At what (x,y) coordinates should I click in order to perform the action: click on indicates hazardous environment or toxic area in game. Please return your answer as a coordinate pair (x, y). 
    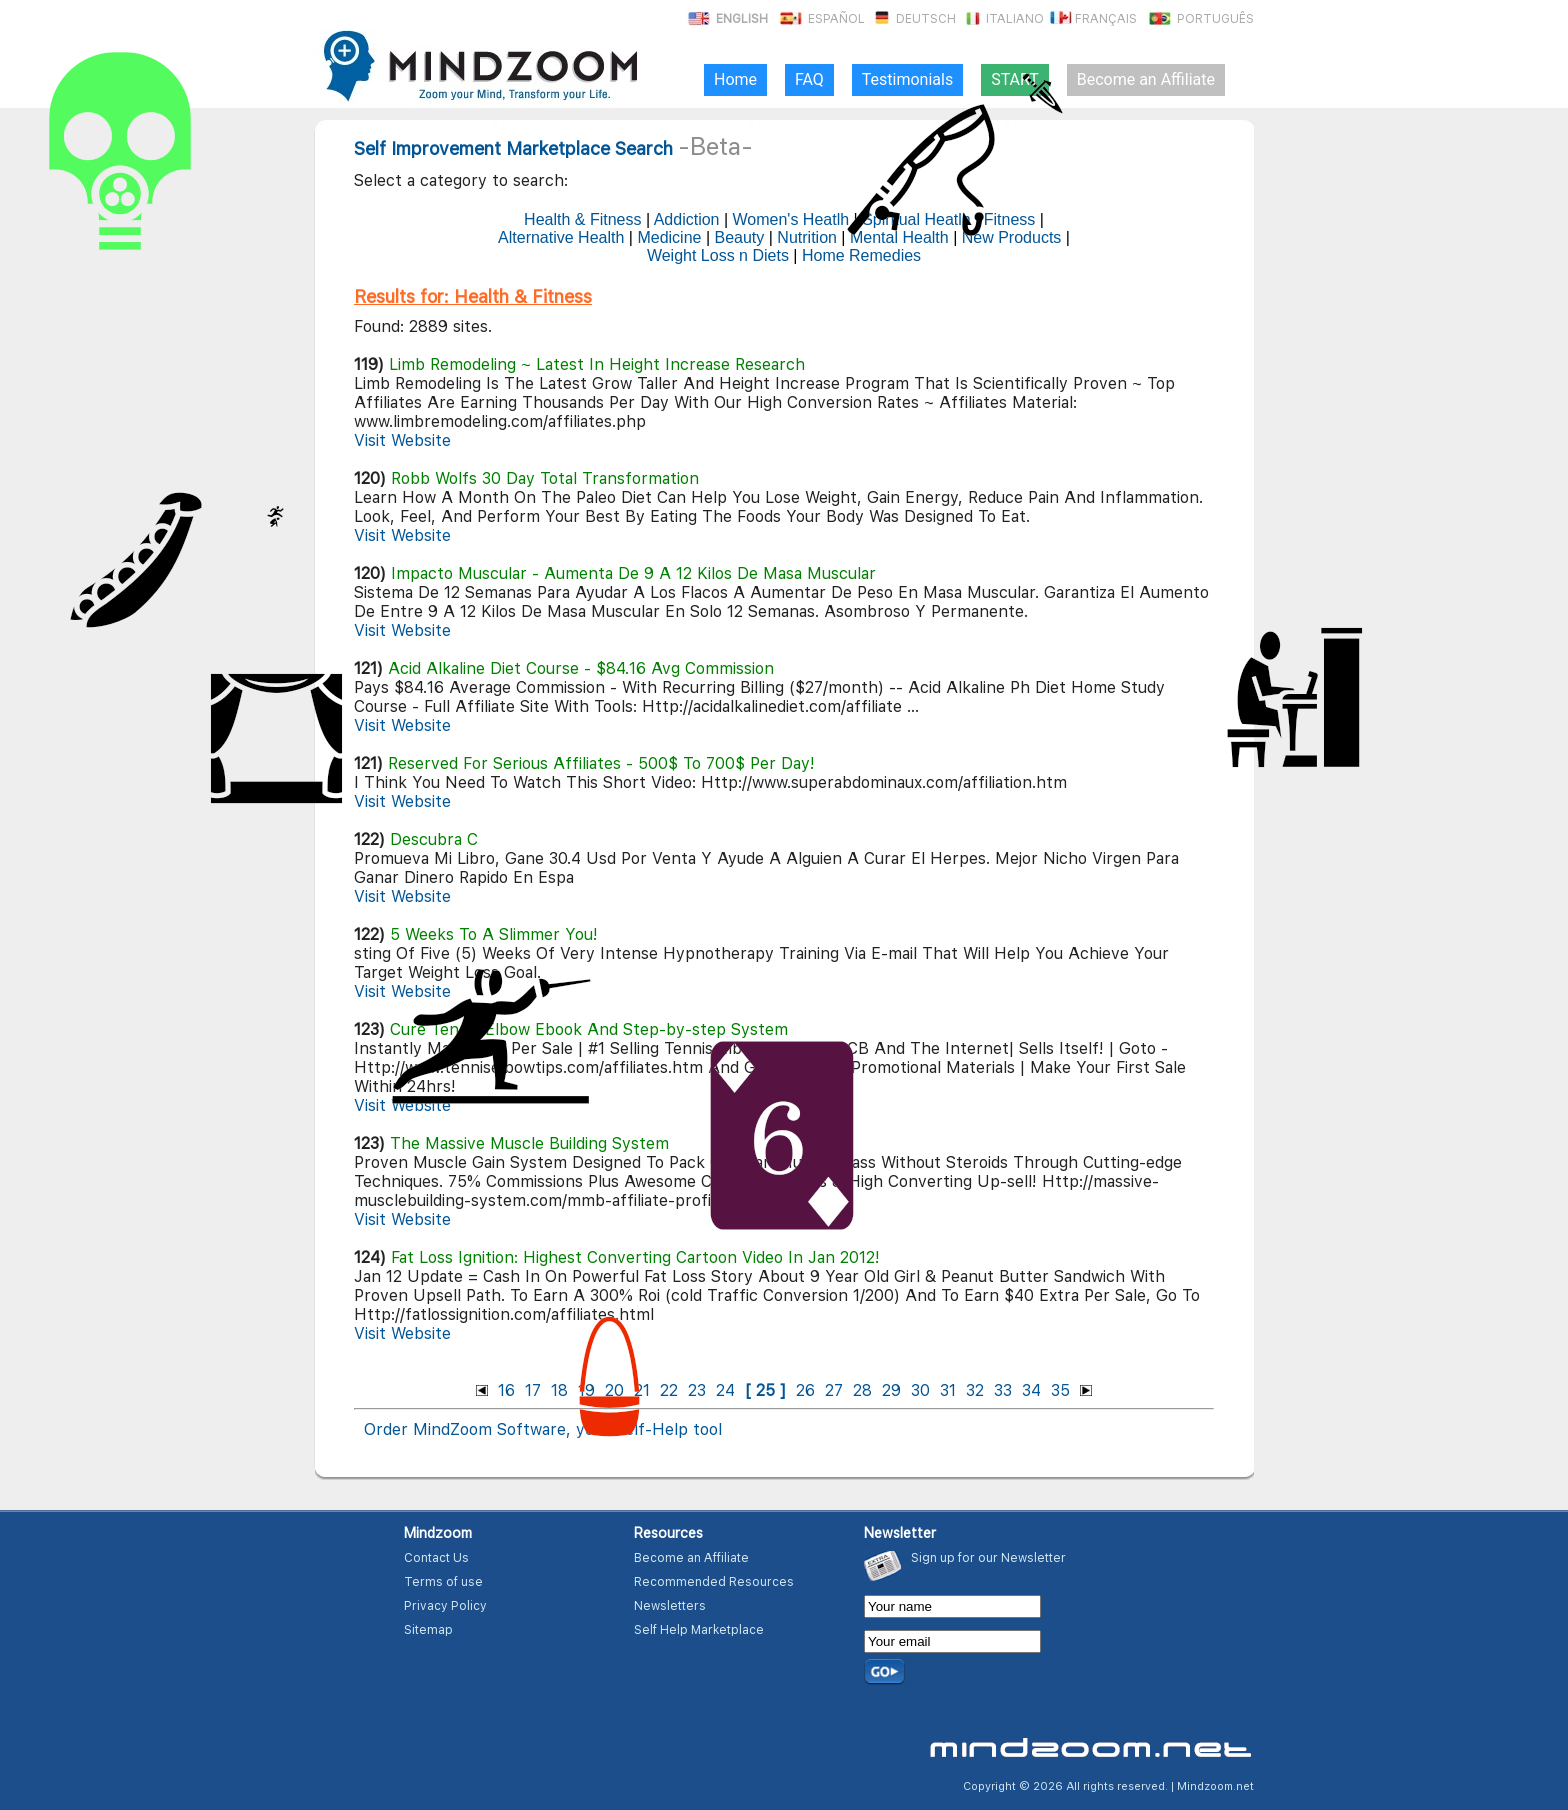
    Looking at the image, I should click on (120, 151).